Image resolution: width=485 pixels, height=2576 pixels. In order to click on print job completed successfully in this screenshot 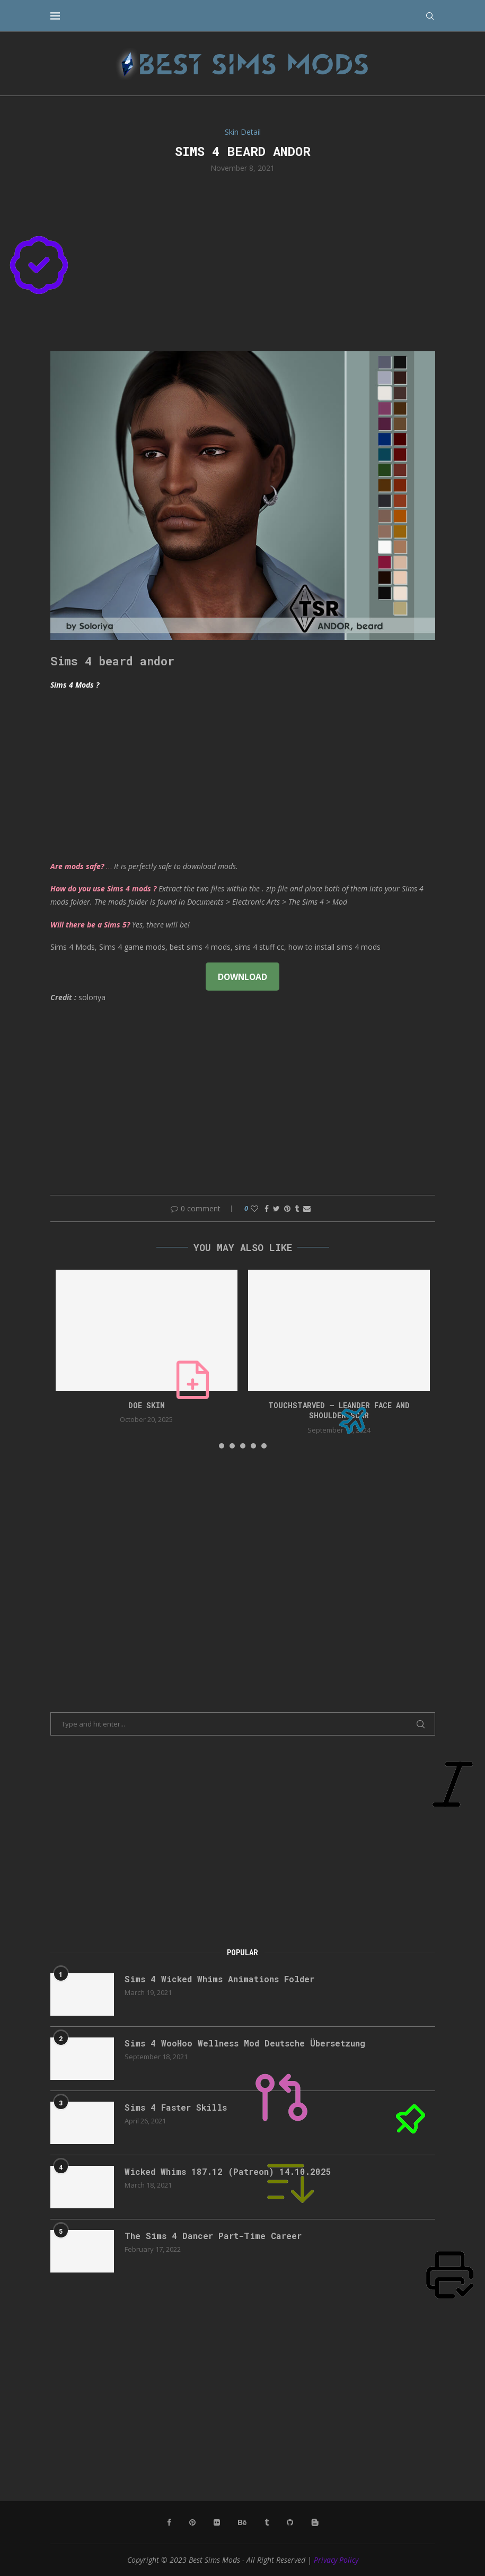, I will do `click(449, 2275)`.